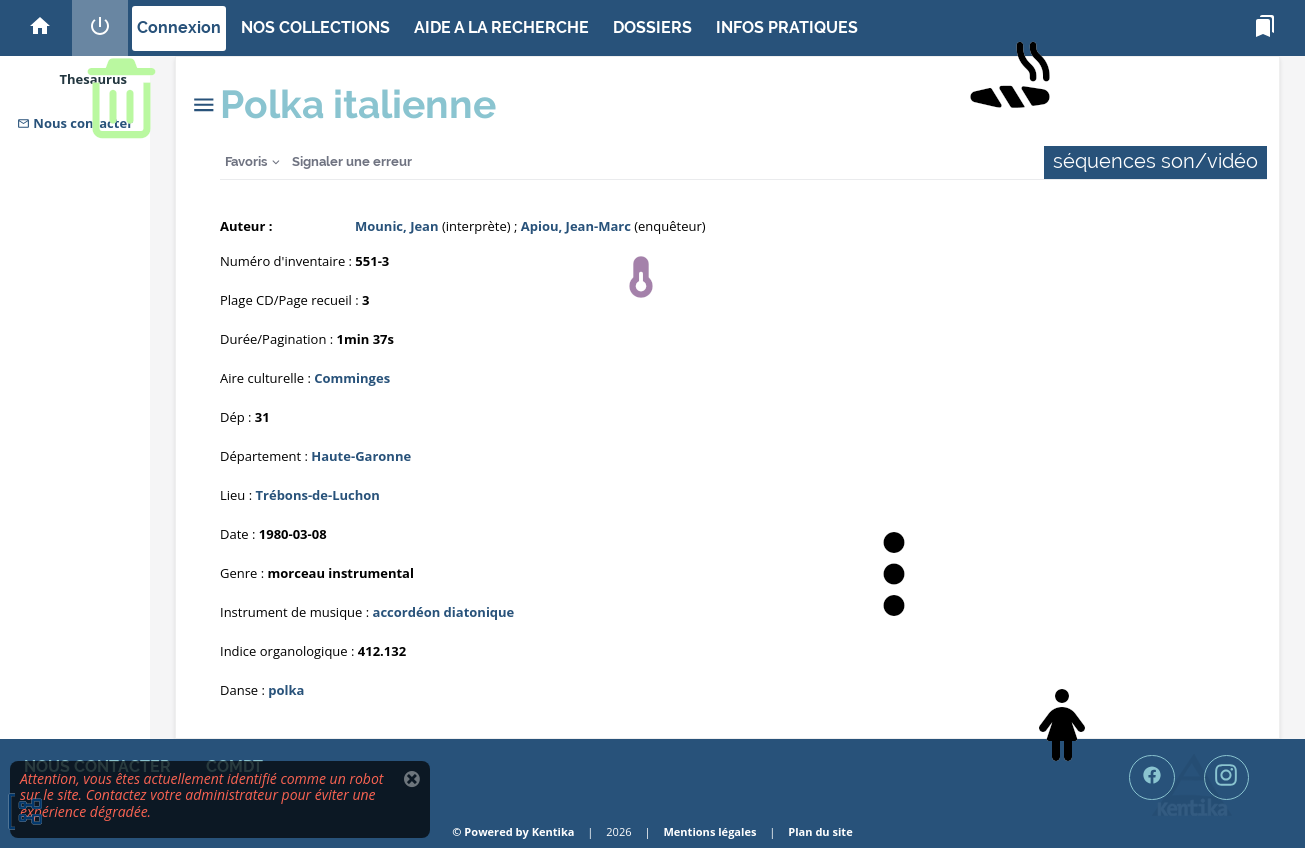 The height and width of the screenshot is (848, 1305). I want to click on group code references by their type, so click(26, 811).